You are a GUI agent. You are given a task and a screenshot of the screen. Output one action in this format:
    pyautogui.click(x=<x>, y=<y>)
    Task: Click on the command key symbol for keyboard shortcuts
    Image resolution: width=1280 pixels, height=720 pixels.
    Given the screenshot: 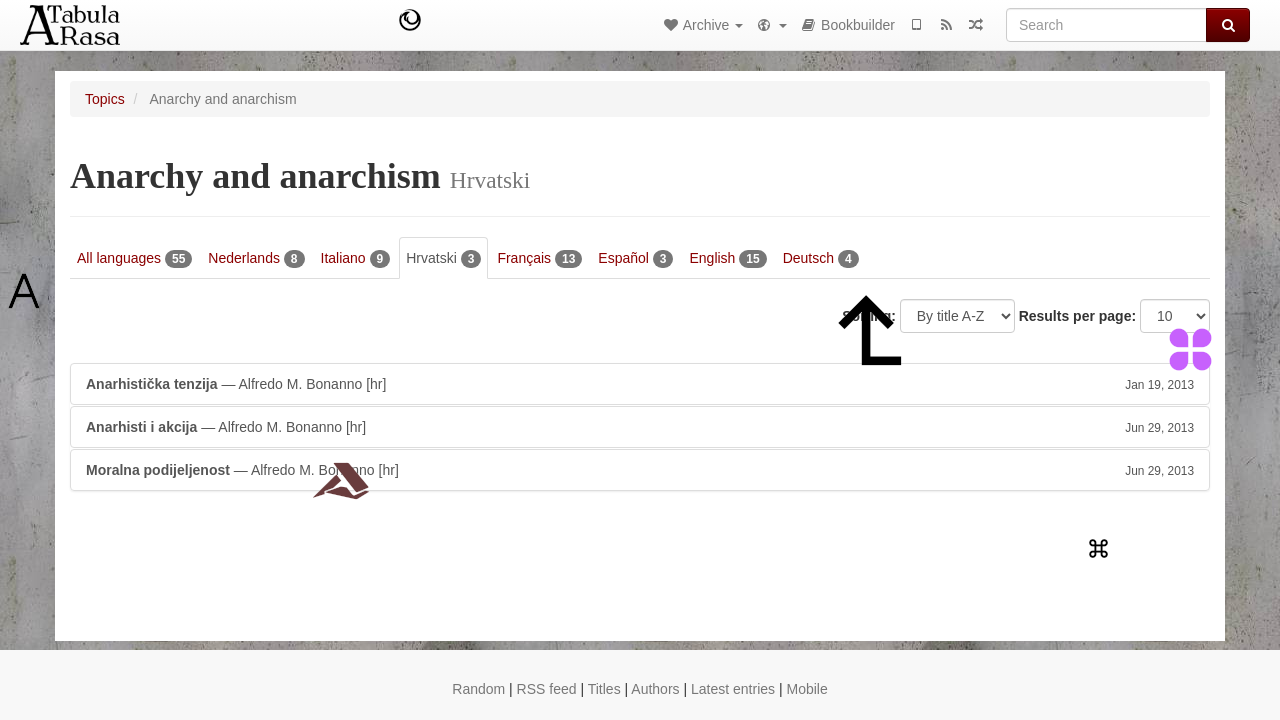 What is the action you would take?
    pyautogui.click(x=1098, y=548)
    